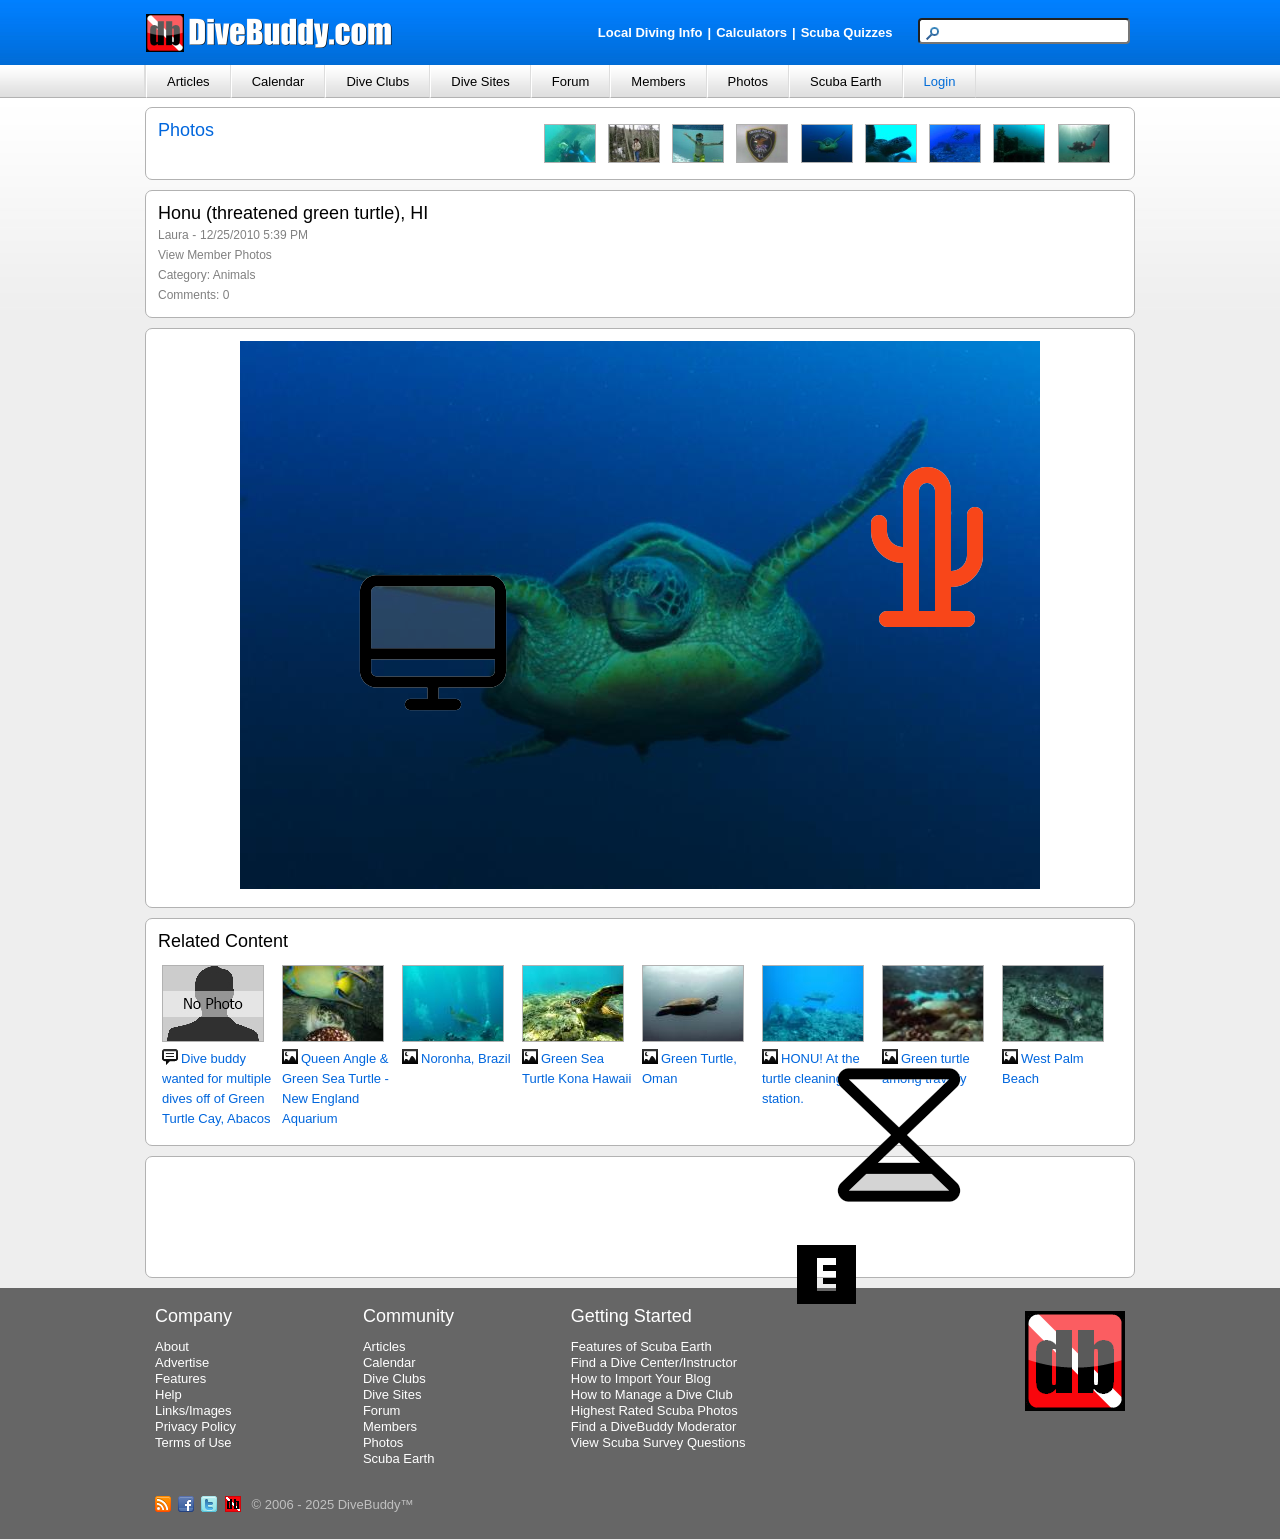 The height and width of the screenshot is (1540, 1280). Describe the element at coordinates (826, 1274) in the screenshot. I see `indicates explicit content warning` at that location.